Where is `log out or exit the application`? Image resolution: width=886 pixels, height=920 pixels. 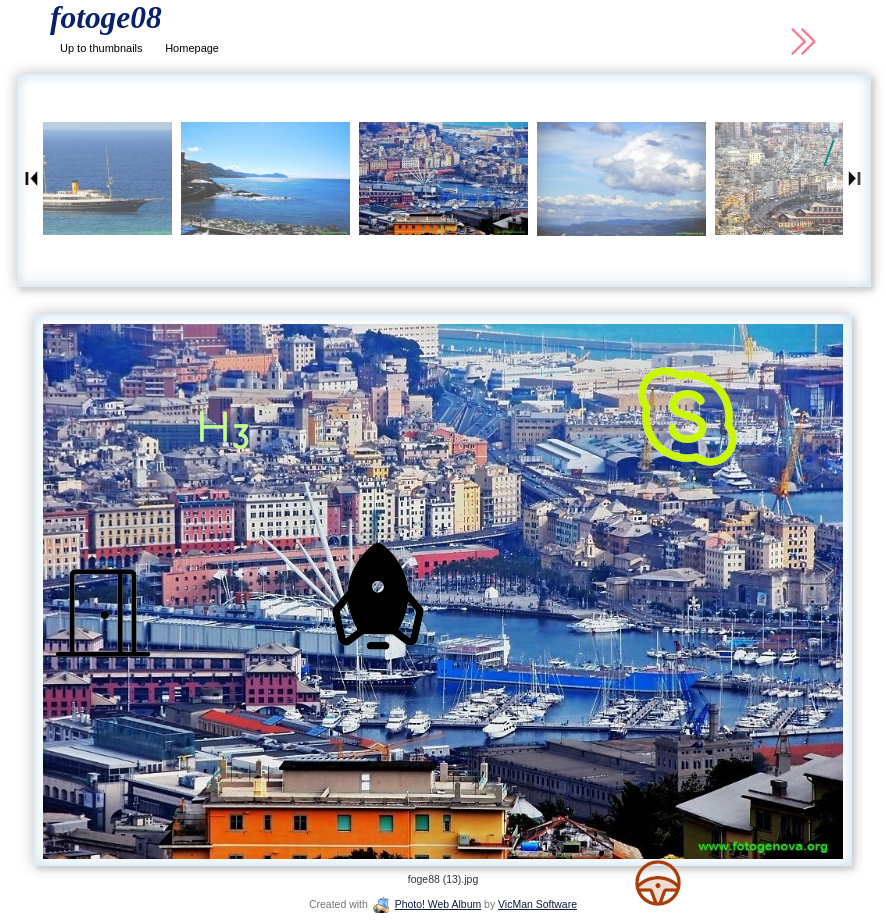
log out or exit the application is located at coordinates (103, 613).